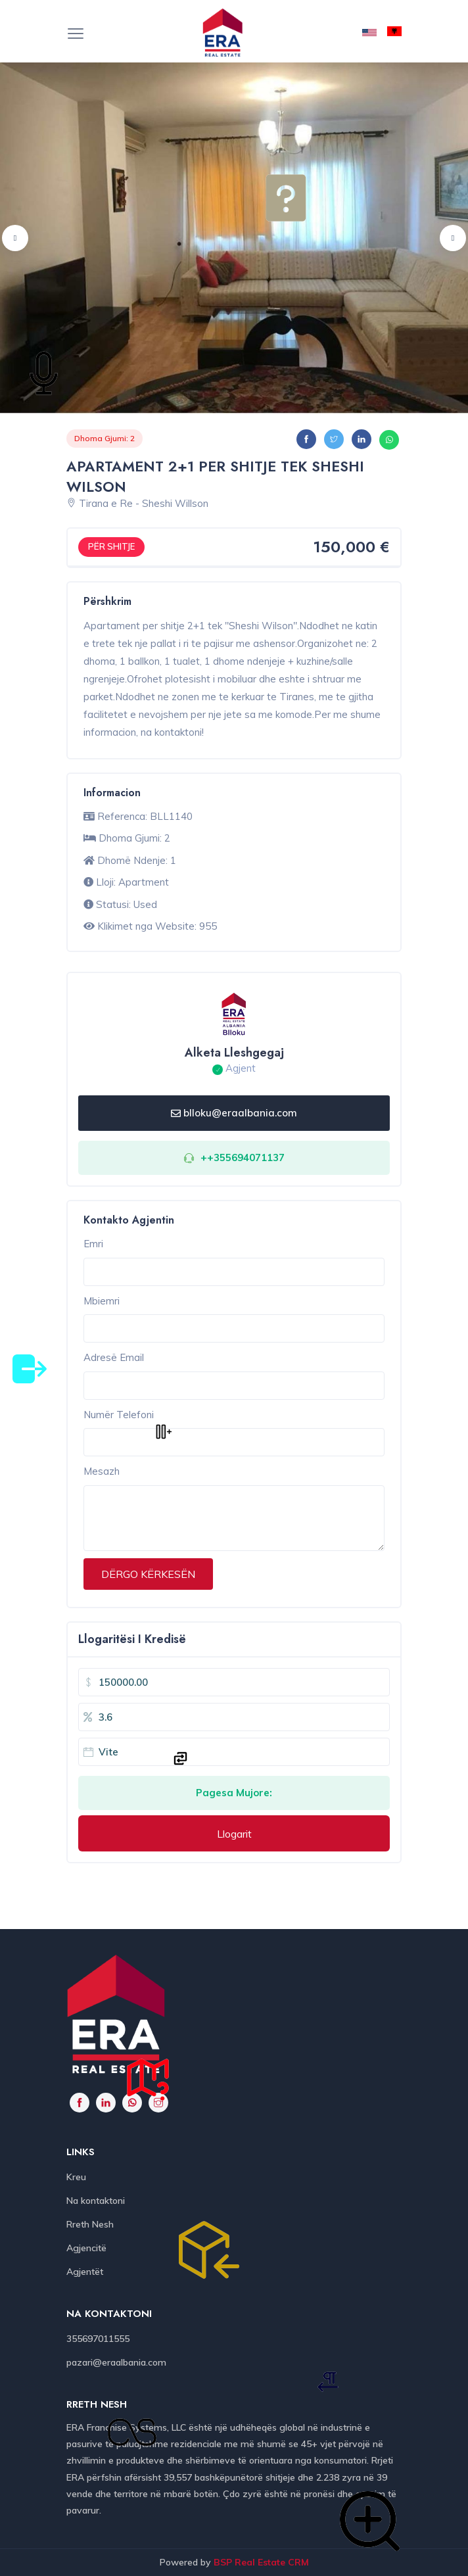 Image resolution: width=468 pixels, height=2576 pixels. I want to click on get help with map or navigation, so click(148, 2078).